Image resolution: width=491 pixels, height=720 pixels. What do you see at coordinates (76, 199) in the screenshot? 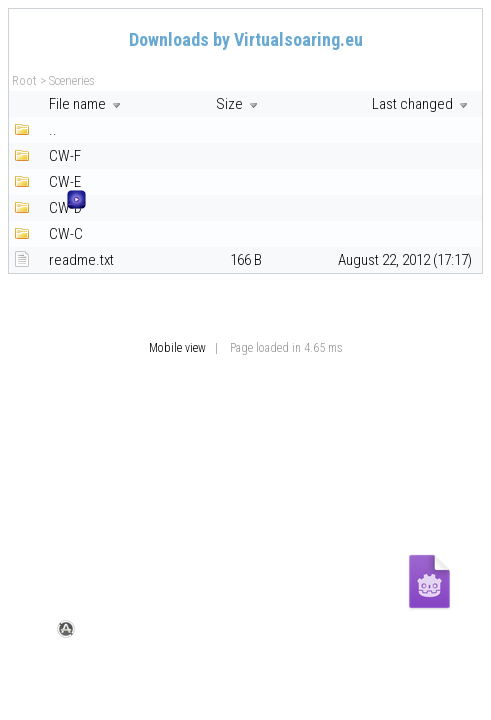
I see `open the clip video editing app` at bounding box center [76, 199].